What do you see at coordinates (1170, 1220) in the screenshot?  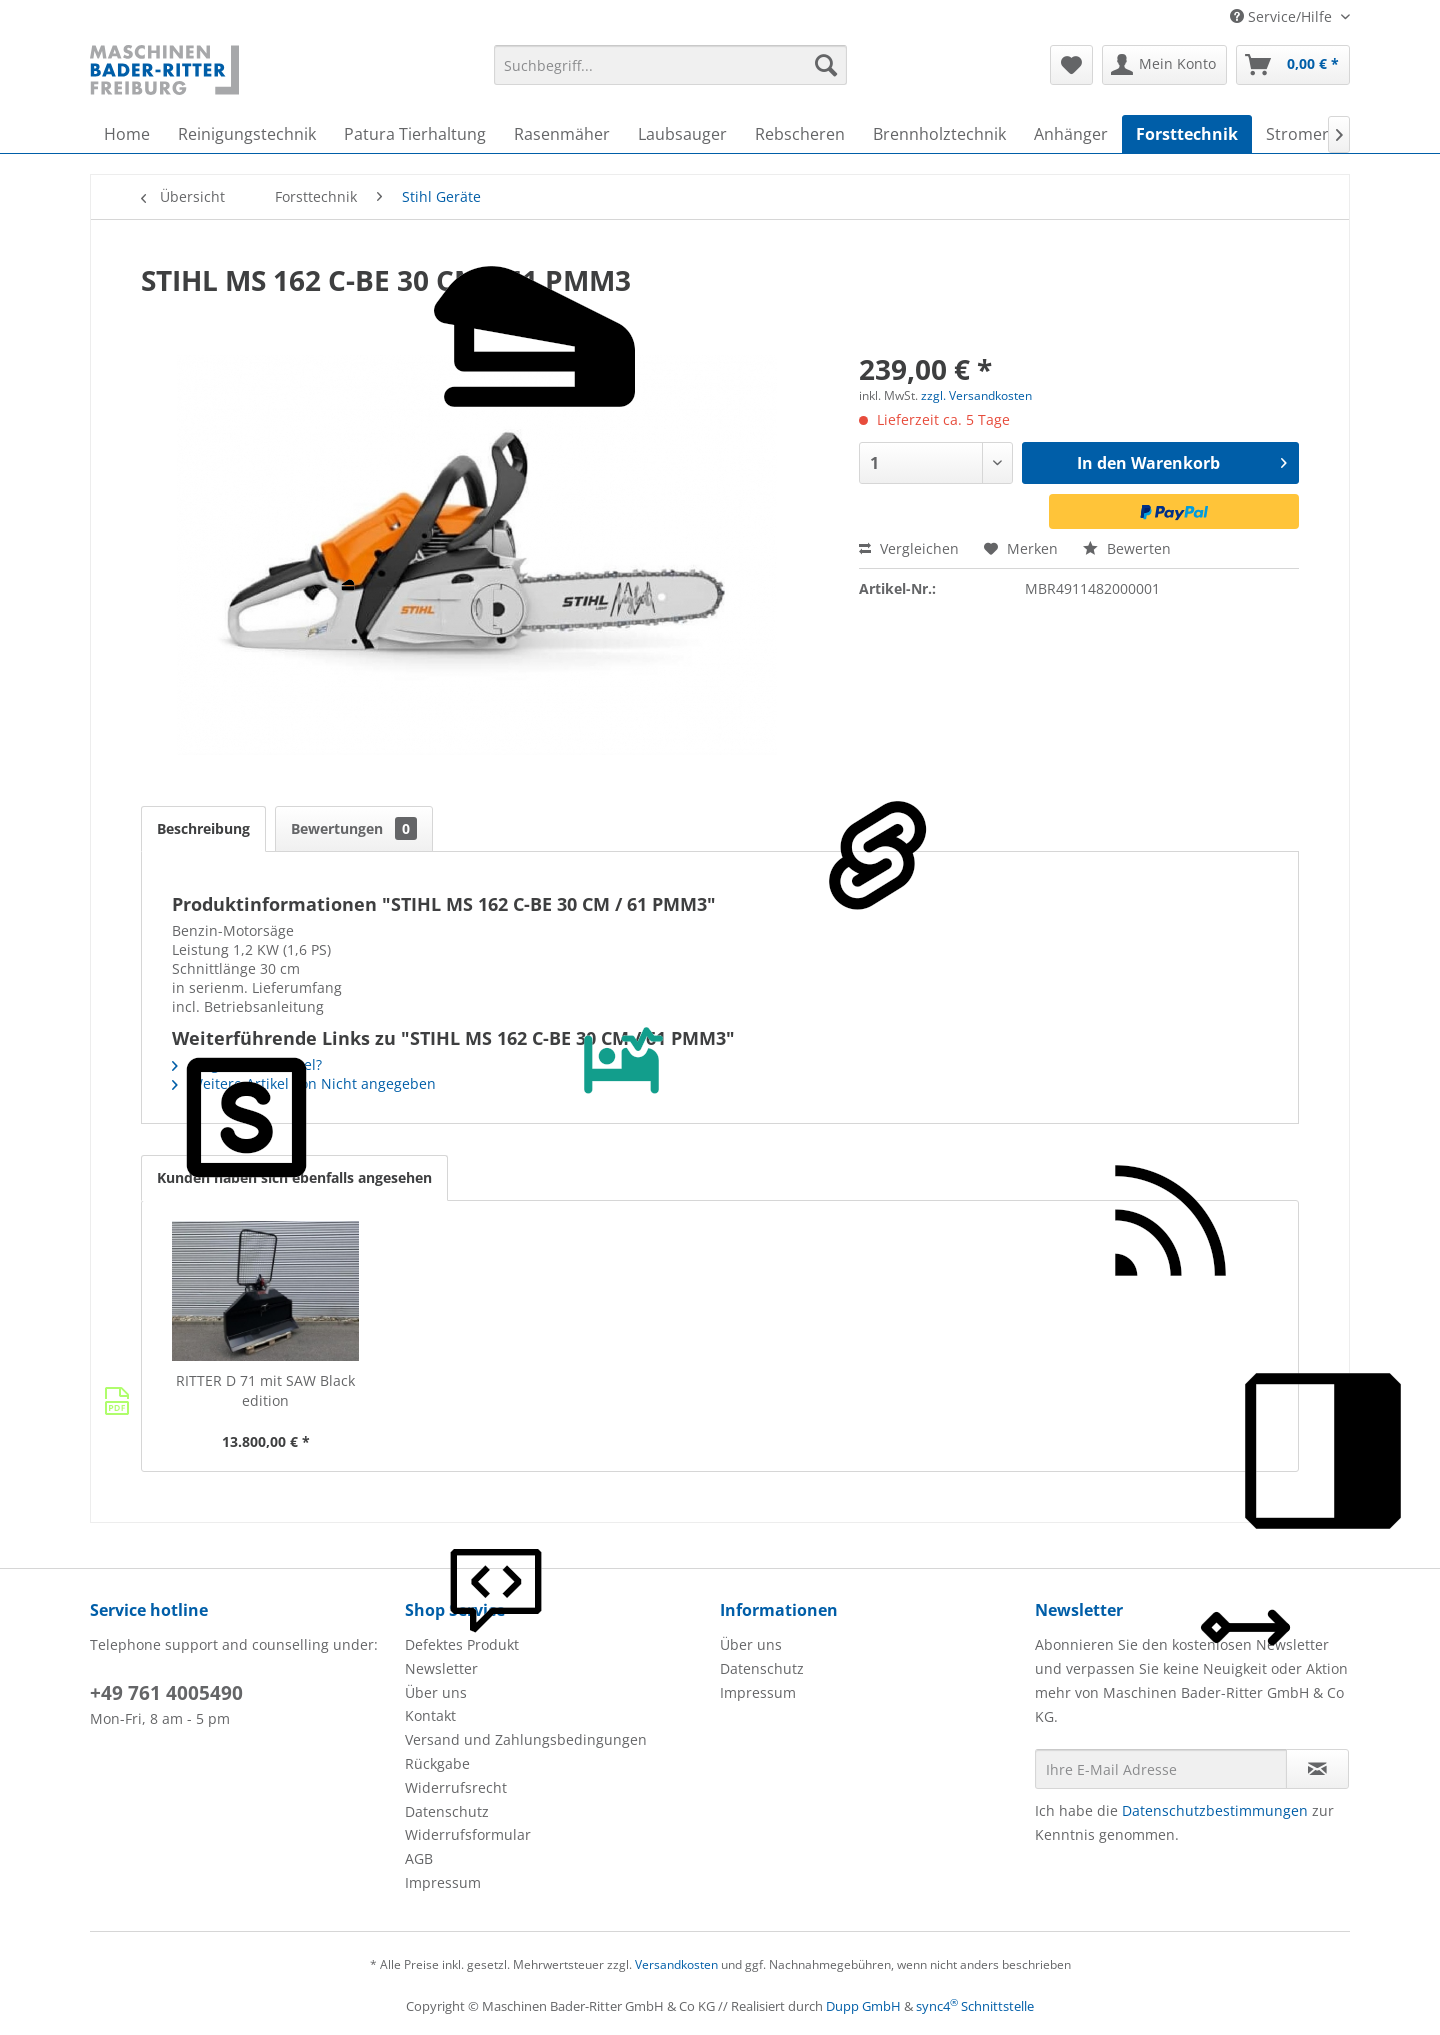 I see `subscribe to an RSS feed` at bounding box center [1170, 1220].